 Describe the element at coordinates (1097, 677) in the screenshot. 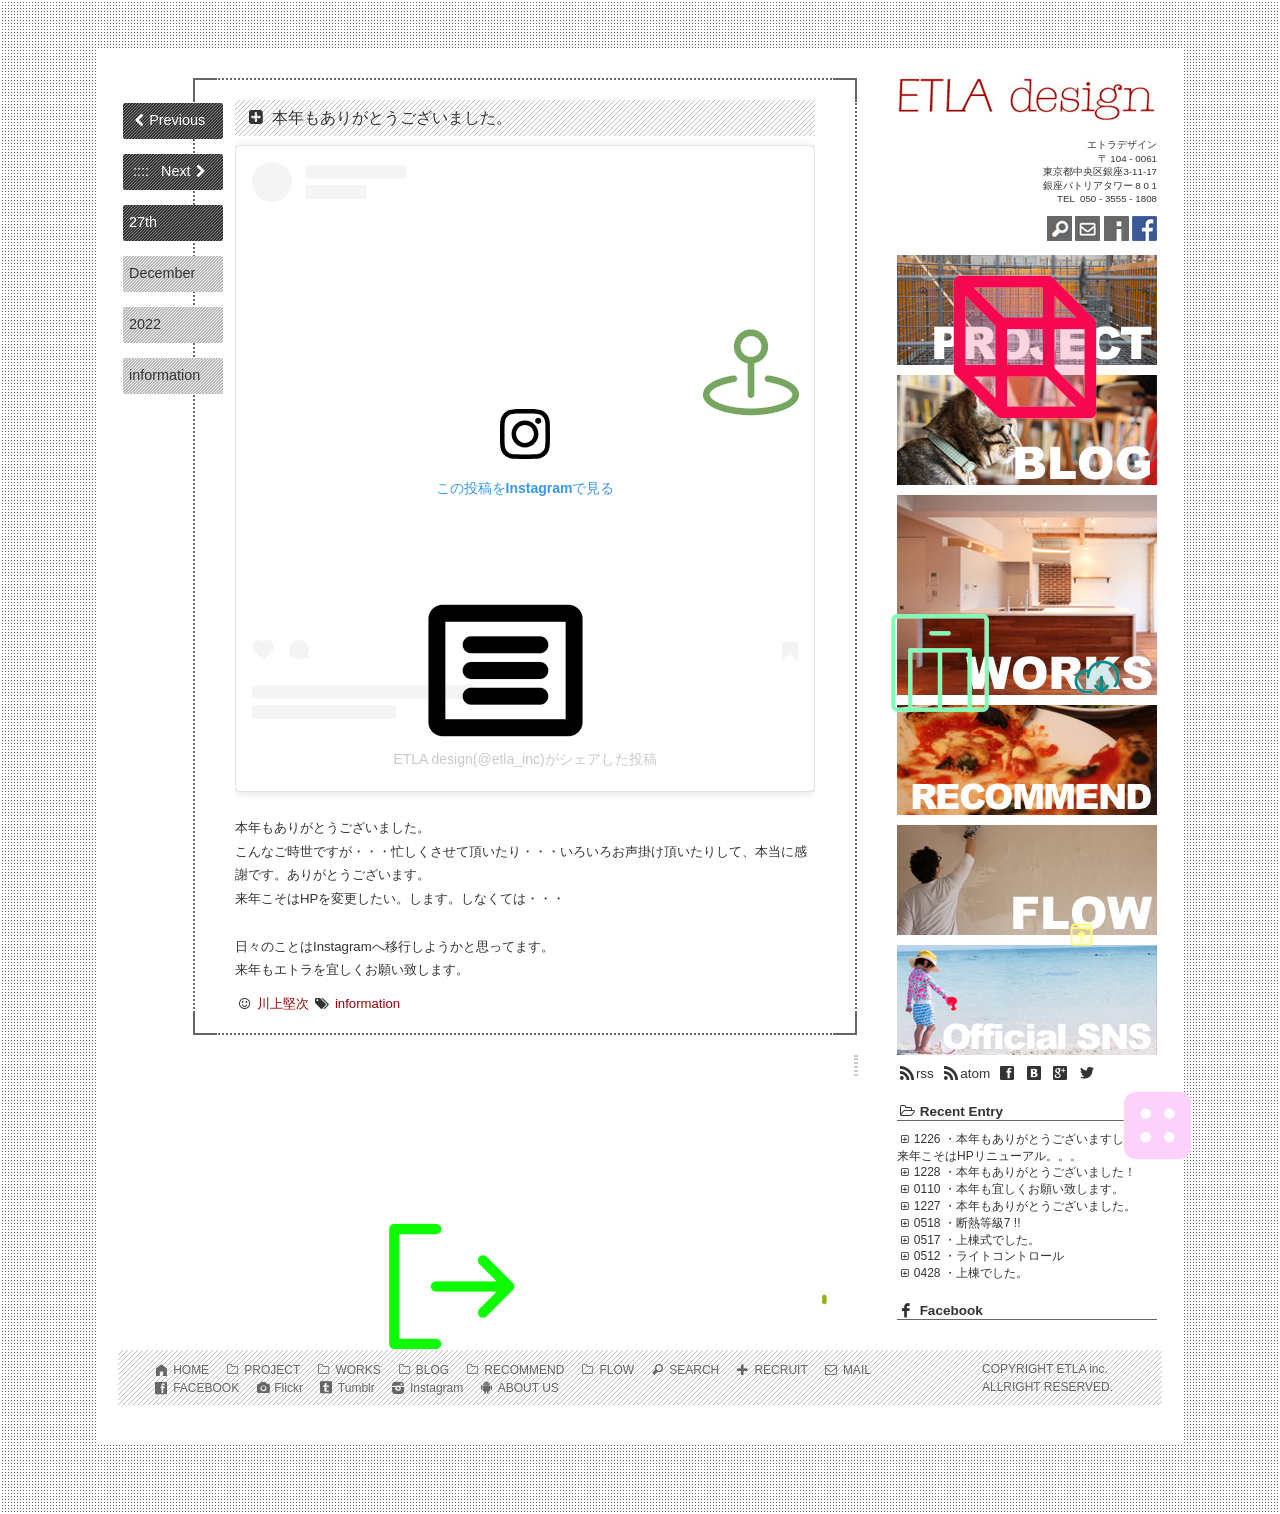

I see `download file from cloud storage` at that location.